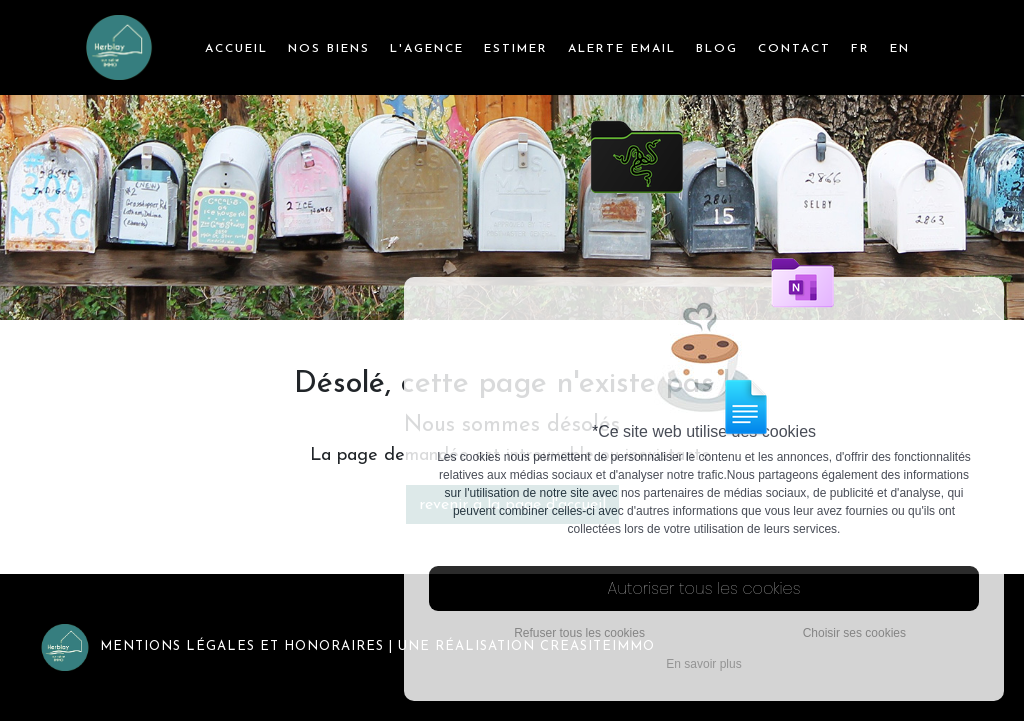 Image resolution: width=1024 pixels, height=721 pixels. Describe the element at coordinates (746, 408) in the screenshot. I see `open a text document or word processing file` at that location.